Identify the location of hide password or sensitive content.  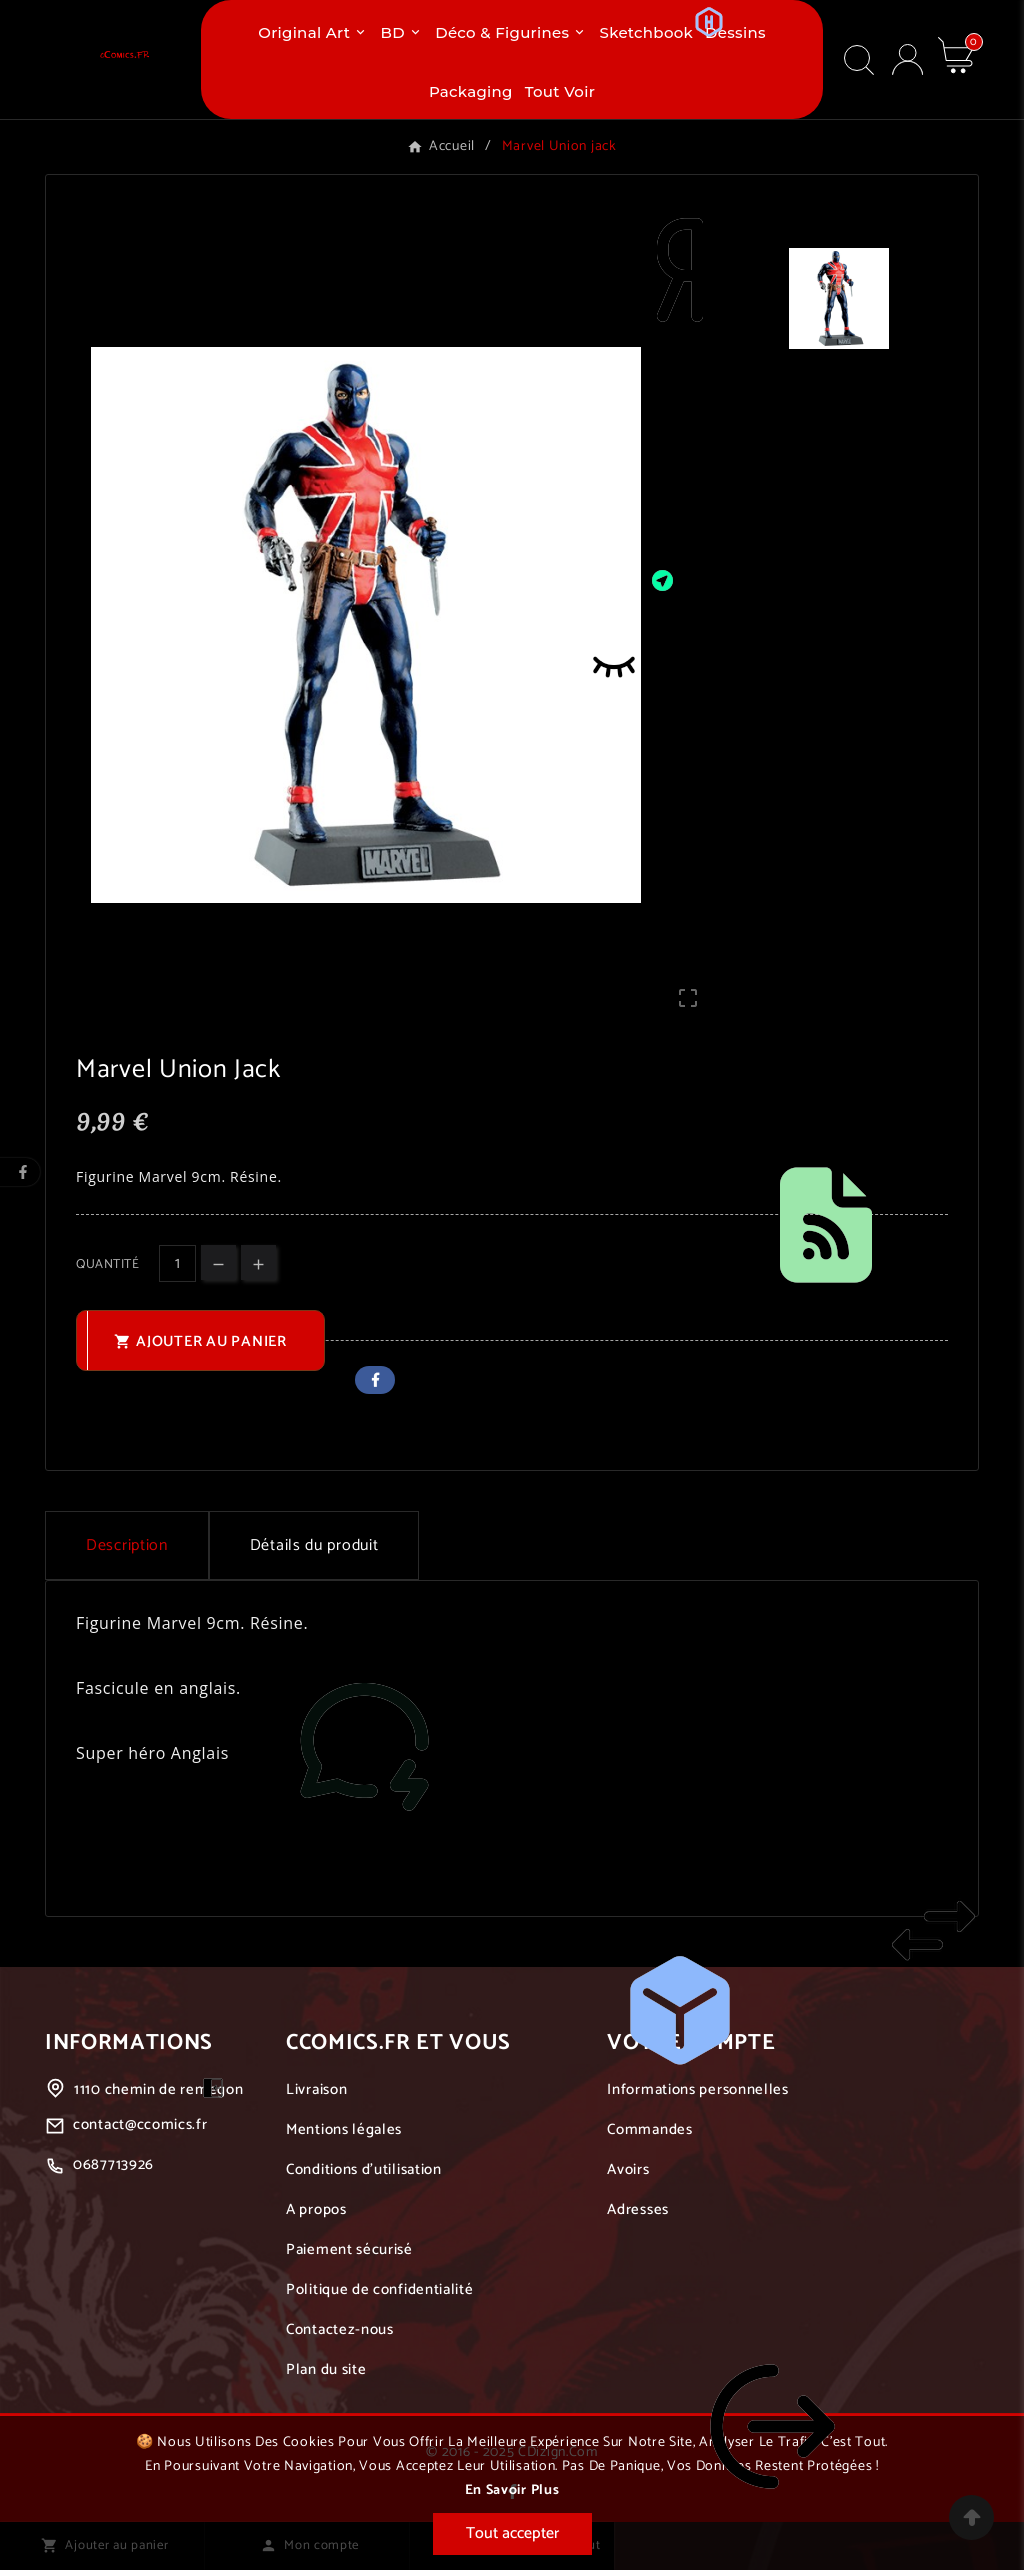
(614, 665).